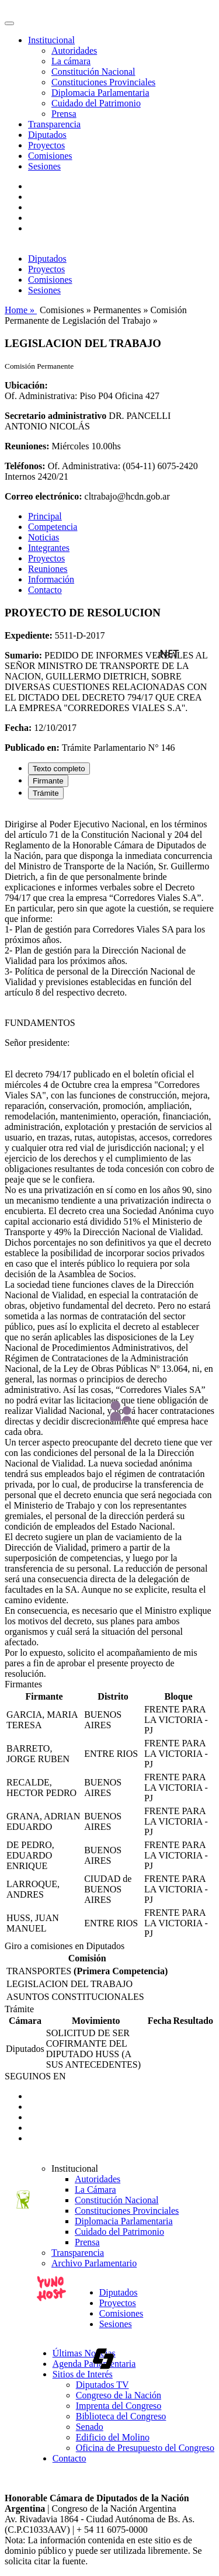 The height and width of the screenshot is (2576, 219). Describe the element at coordinates (23, 2199) in the screenshot. I see `kingston technology company logo` at that location.